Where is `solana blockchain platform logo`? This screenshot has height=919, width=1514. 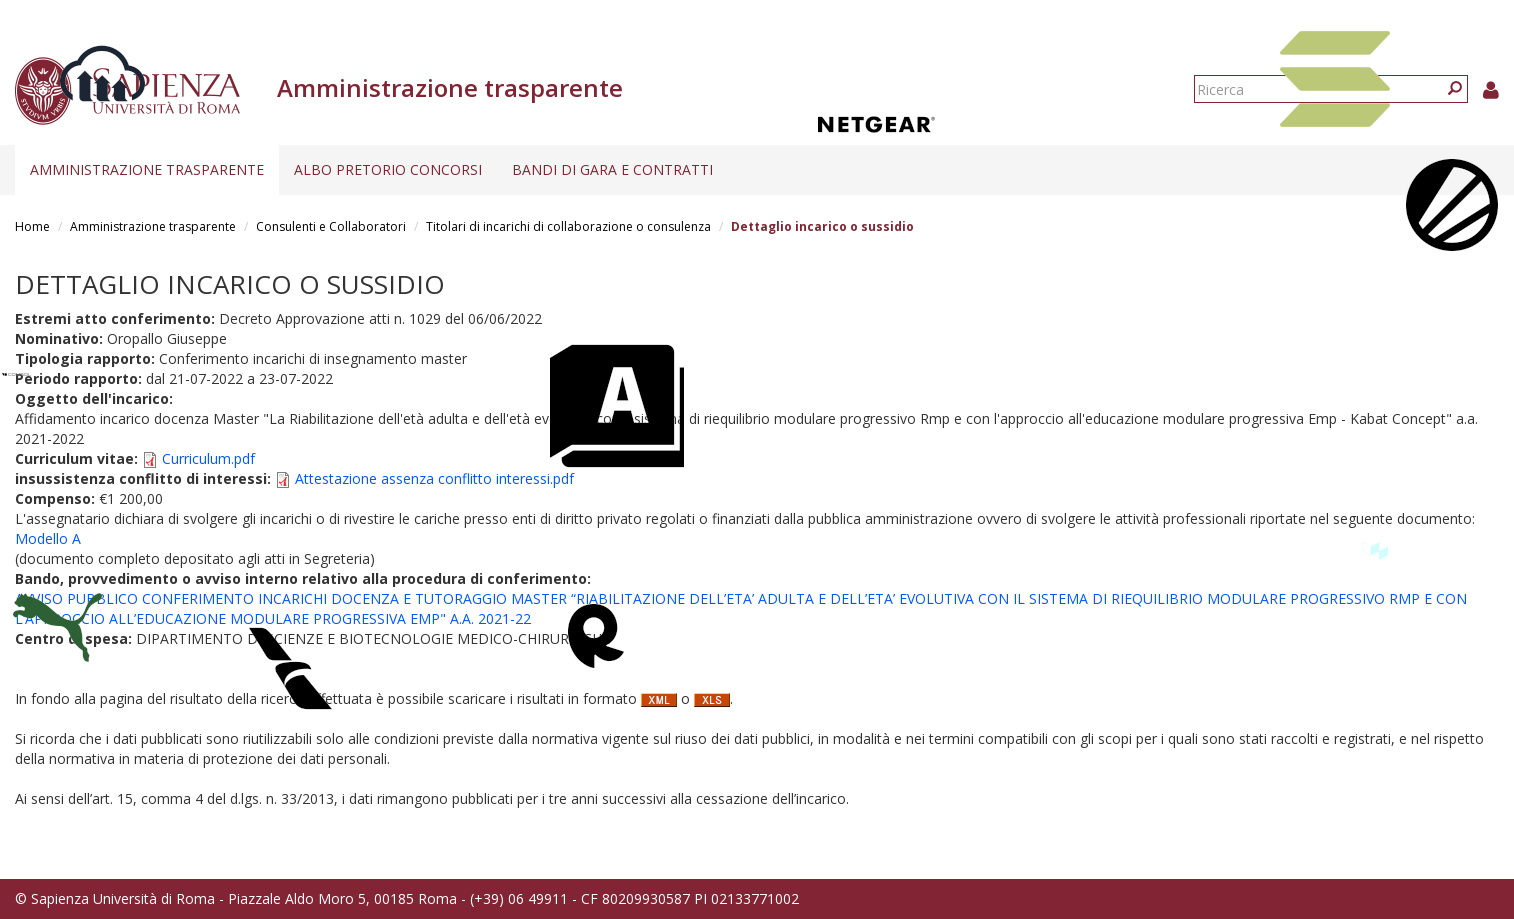
solana blockchain platform logo is located at coordinates (1335, 79).